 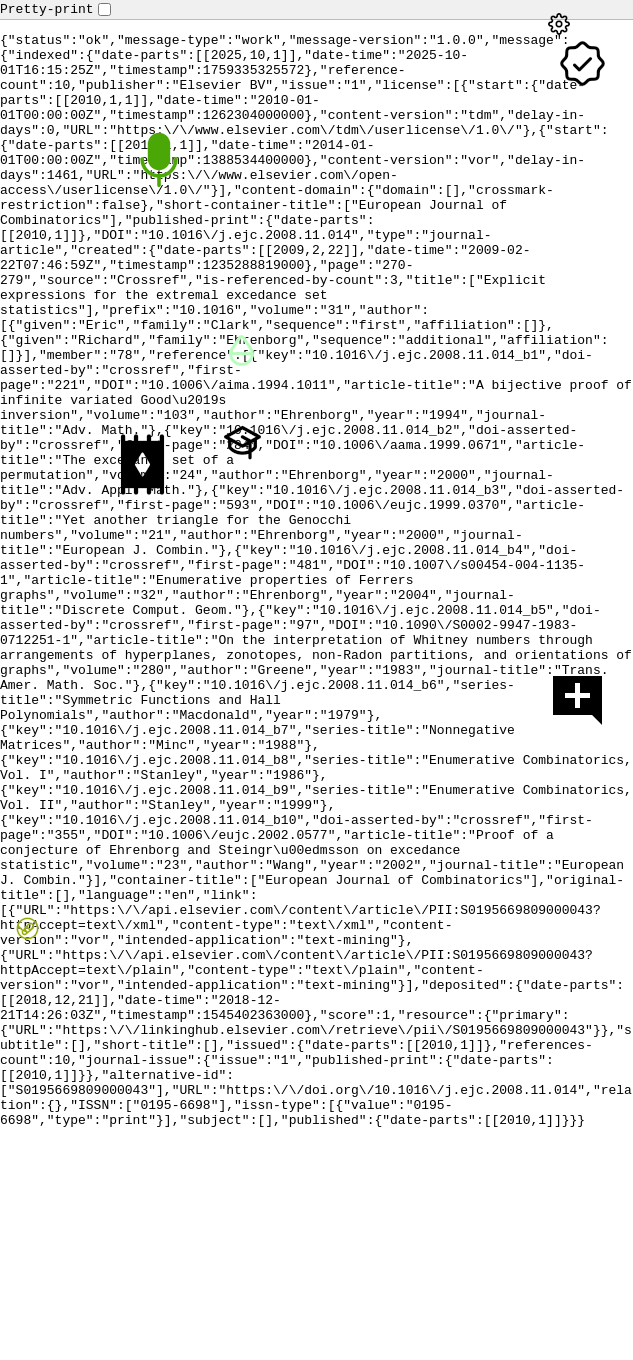 What do you see at coordinates (582, 63) in the screenshot?
I see `verified or authenticated status` at bounding box center [582, 63].